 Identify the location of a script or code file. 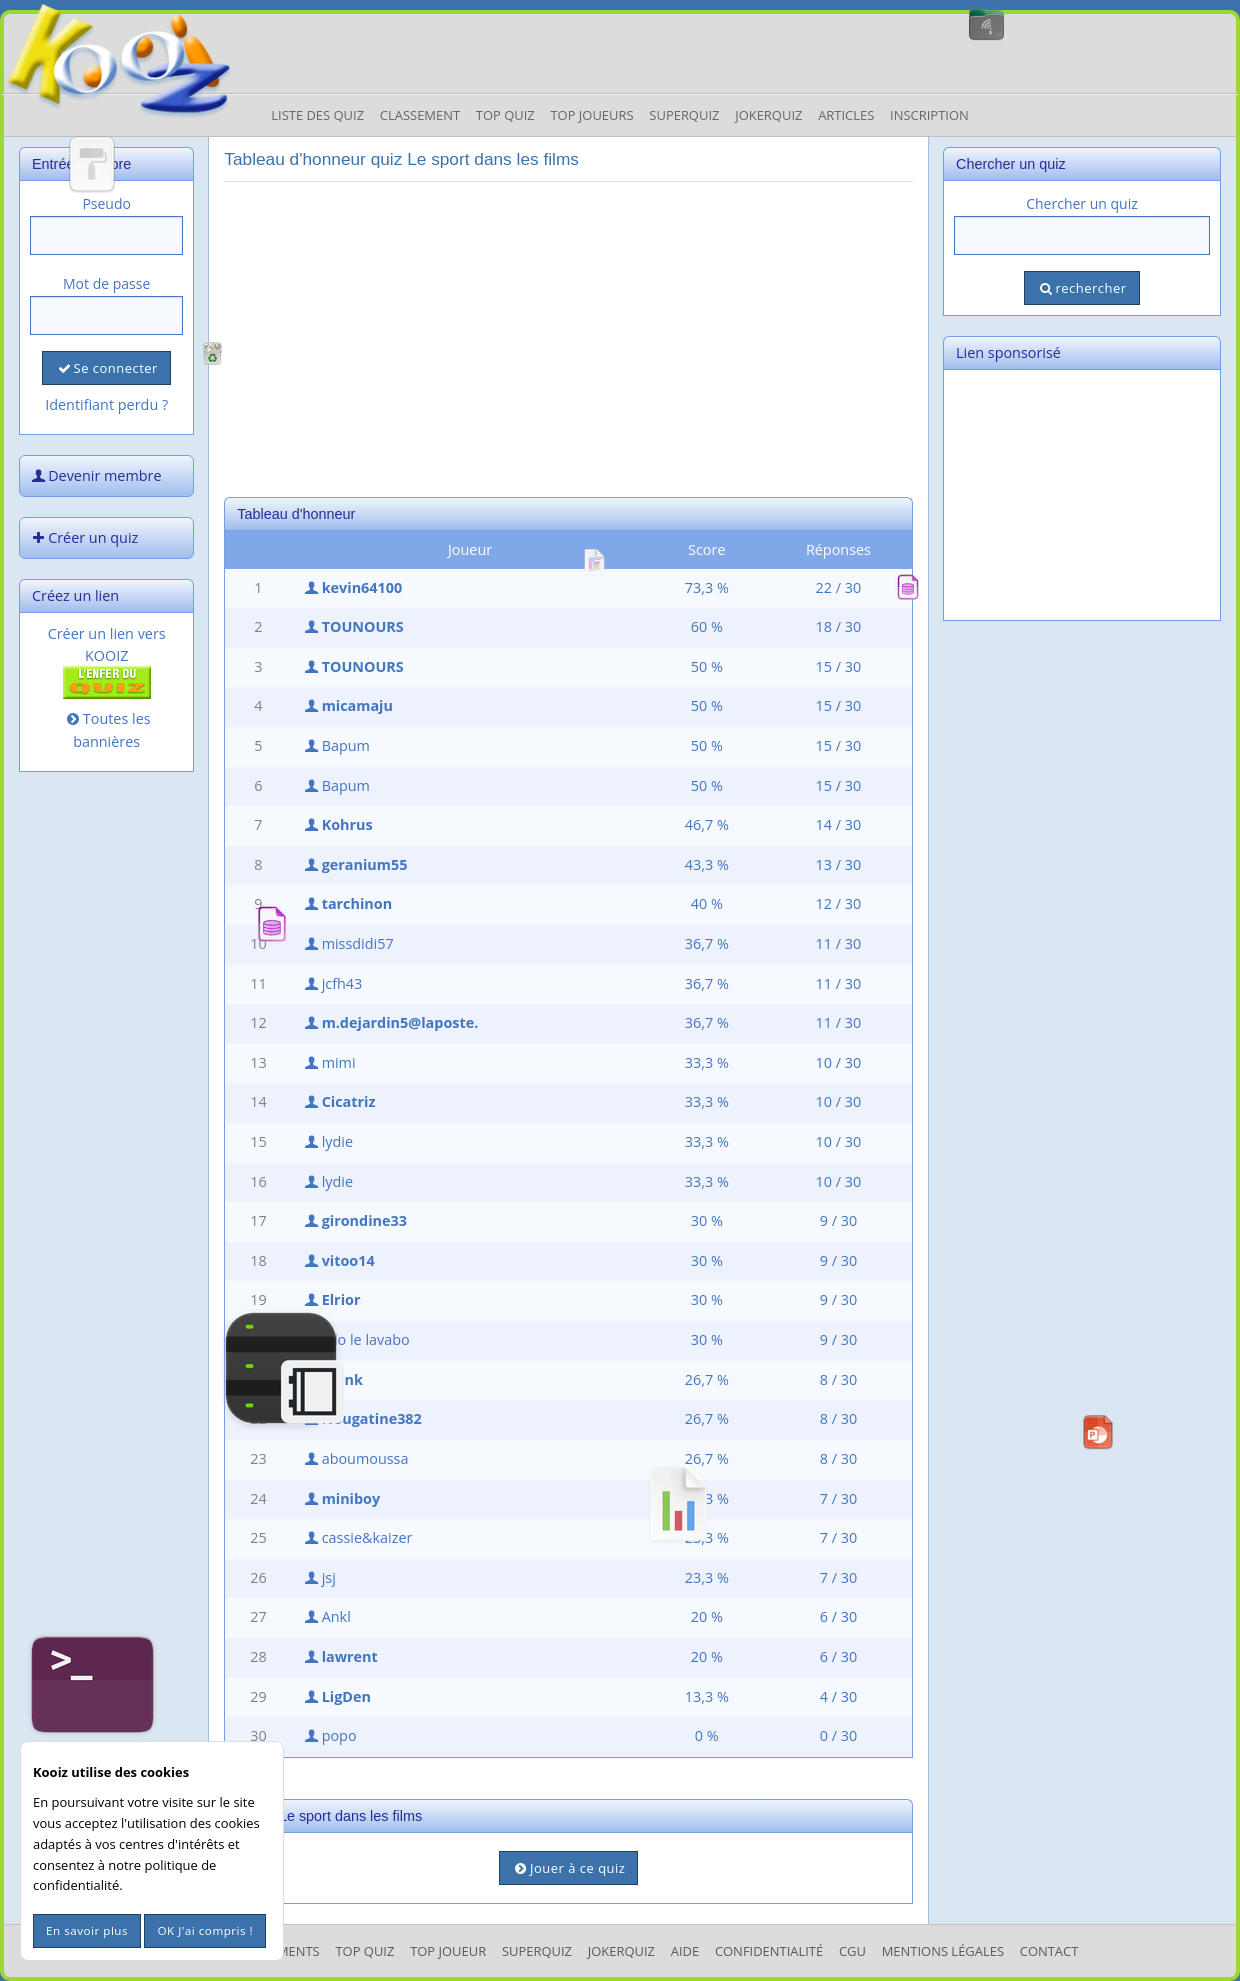
(594, 562).